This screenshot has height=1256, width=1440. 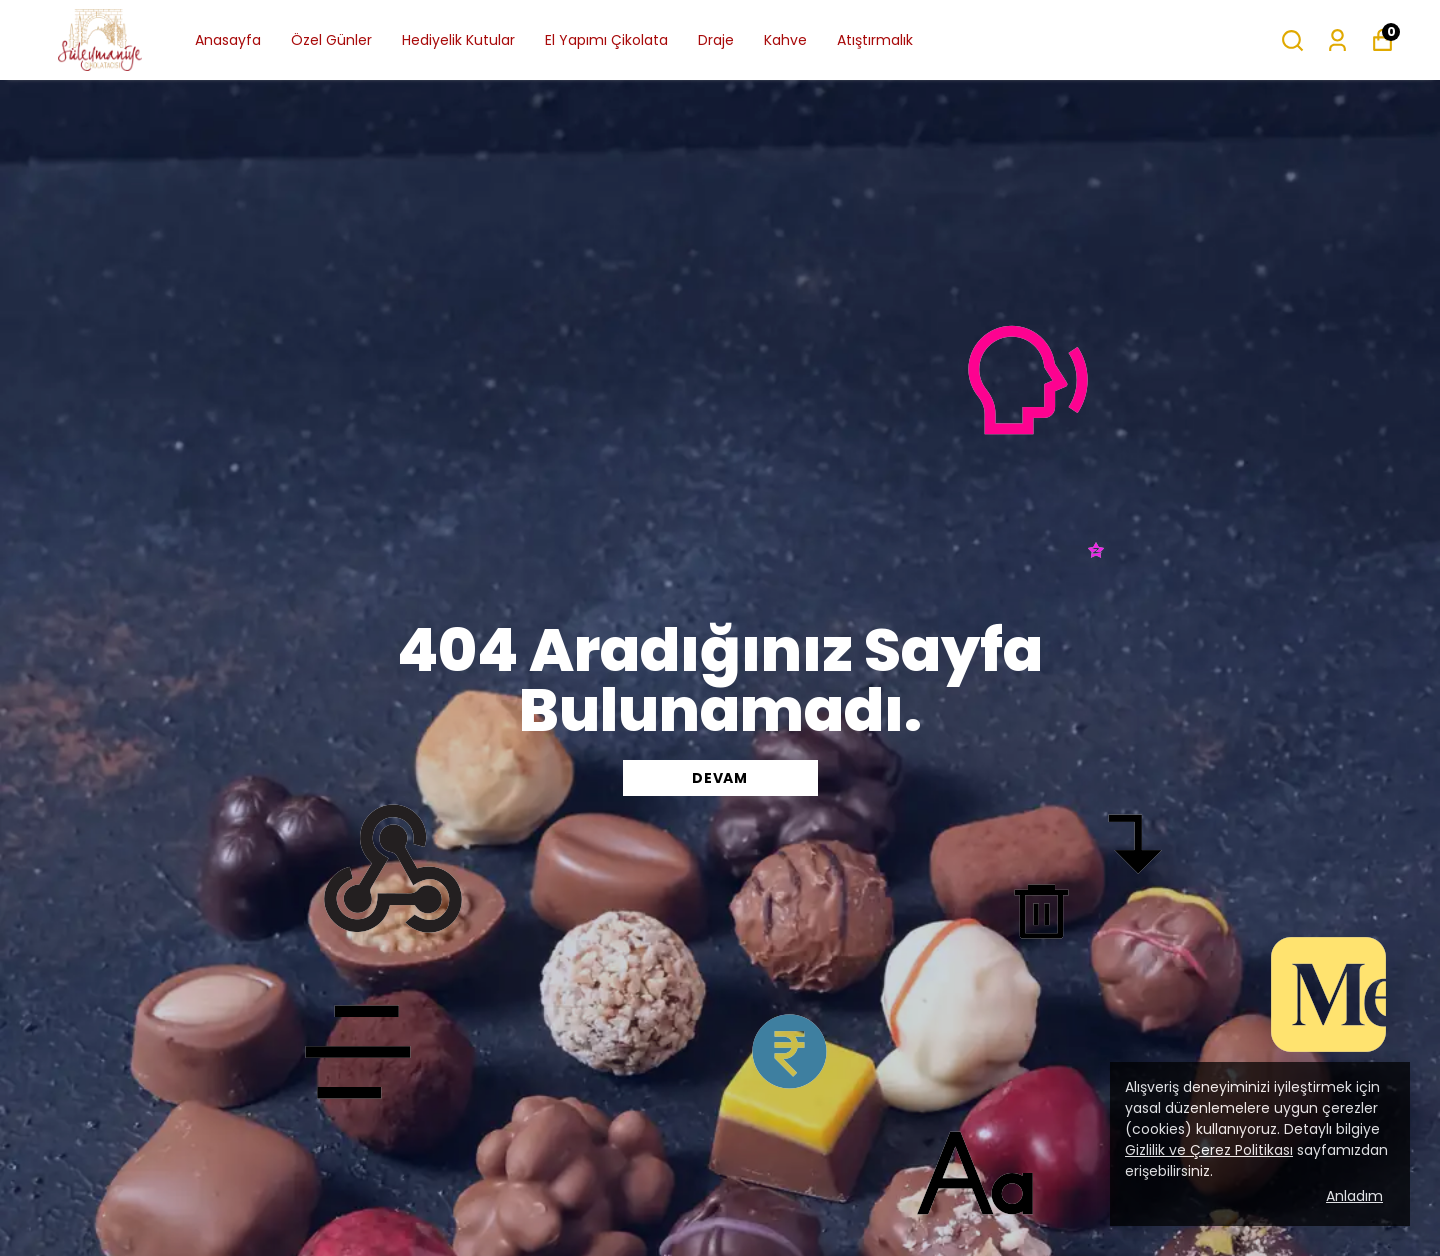 I want to click on view balance in Indian rupees, so click(x=789, y=1051).